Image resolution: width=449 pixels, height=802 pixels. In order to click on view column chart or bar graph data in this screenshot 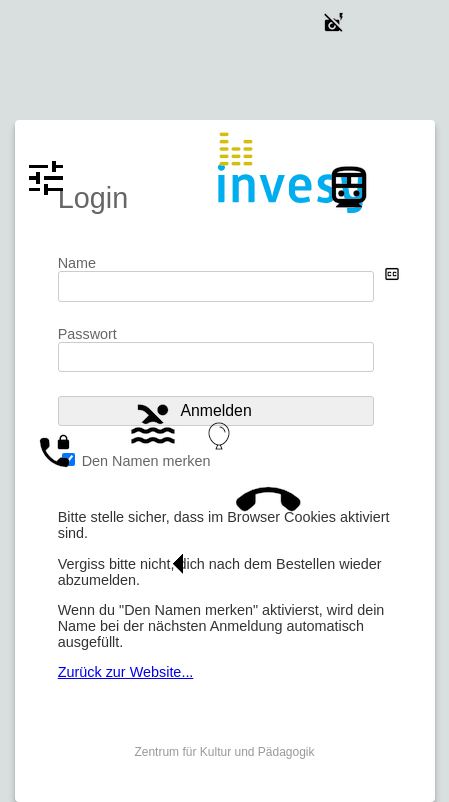, I will do `click(236, 149)`.